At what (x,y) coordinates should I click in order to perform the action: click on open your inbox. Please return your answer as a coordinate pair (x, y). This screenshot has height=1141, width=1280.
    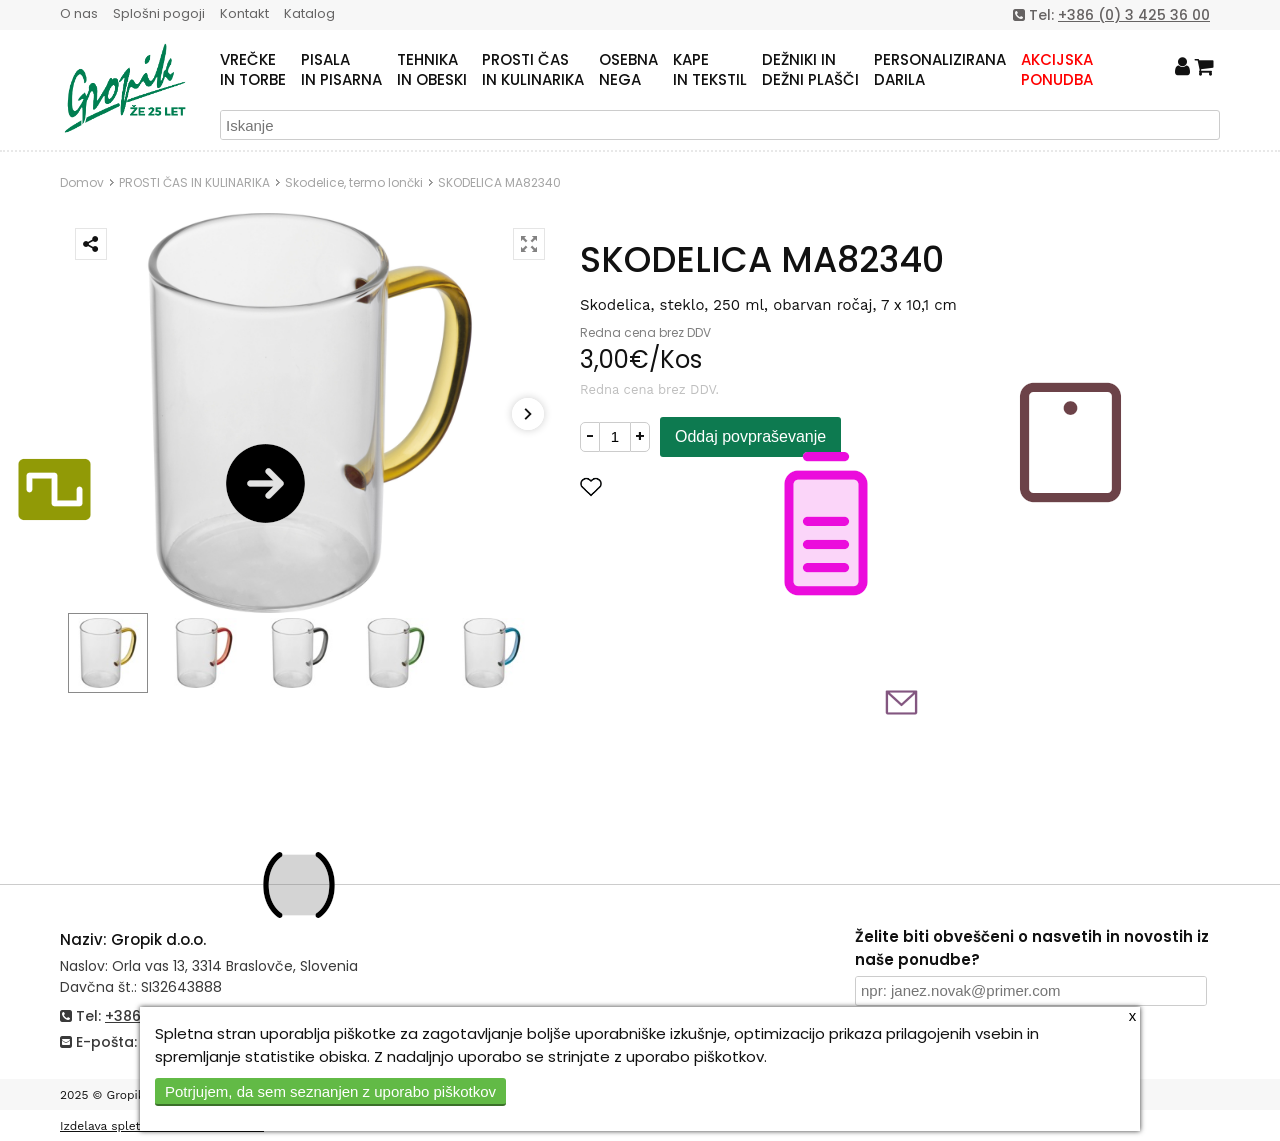
    Looking at the image, I should click on (901, 702).